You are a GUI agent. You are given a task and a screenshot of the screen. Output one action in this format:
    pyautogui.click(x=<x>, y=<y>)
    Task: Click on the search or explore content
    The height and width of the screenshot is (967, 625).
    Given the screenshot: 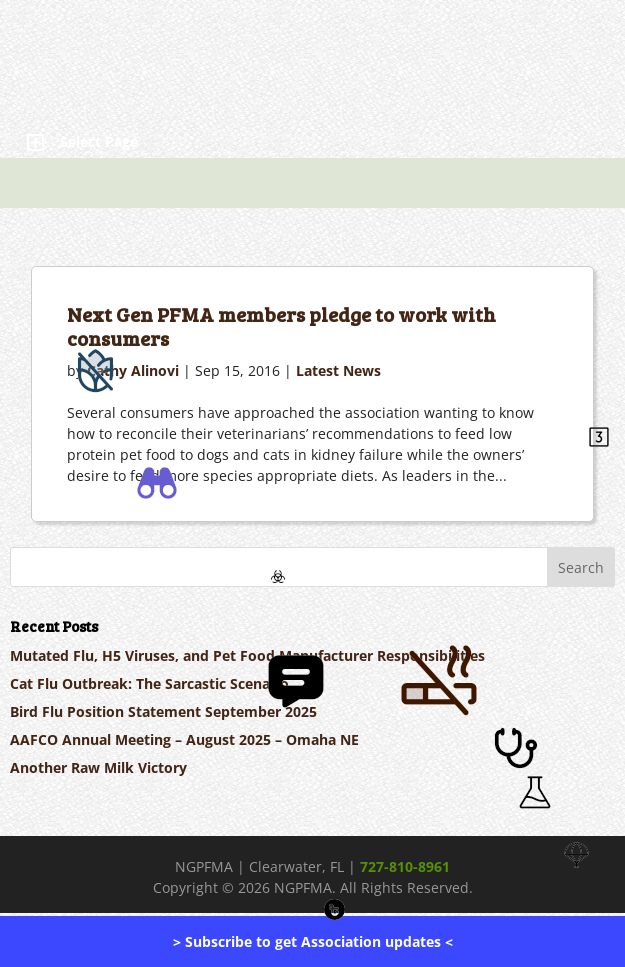 What is the action you would take?
    pyautogui.click(x=157, y=483)
    